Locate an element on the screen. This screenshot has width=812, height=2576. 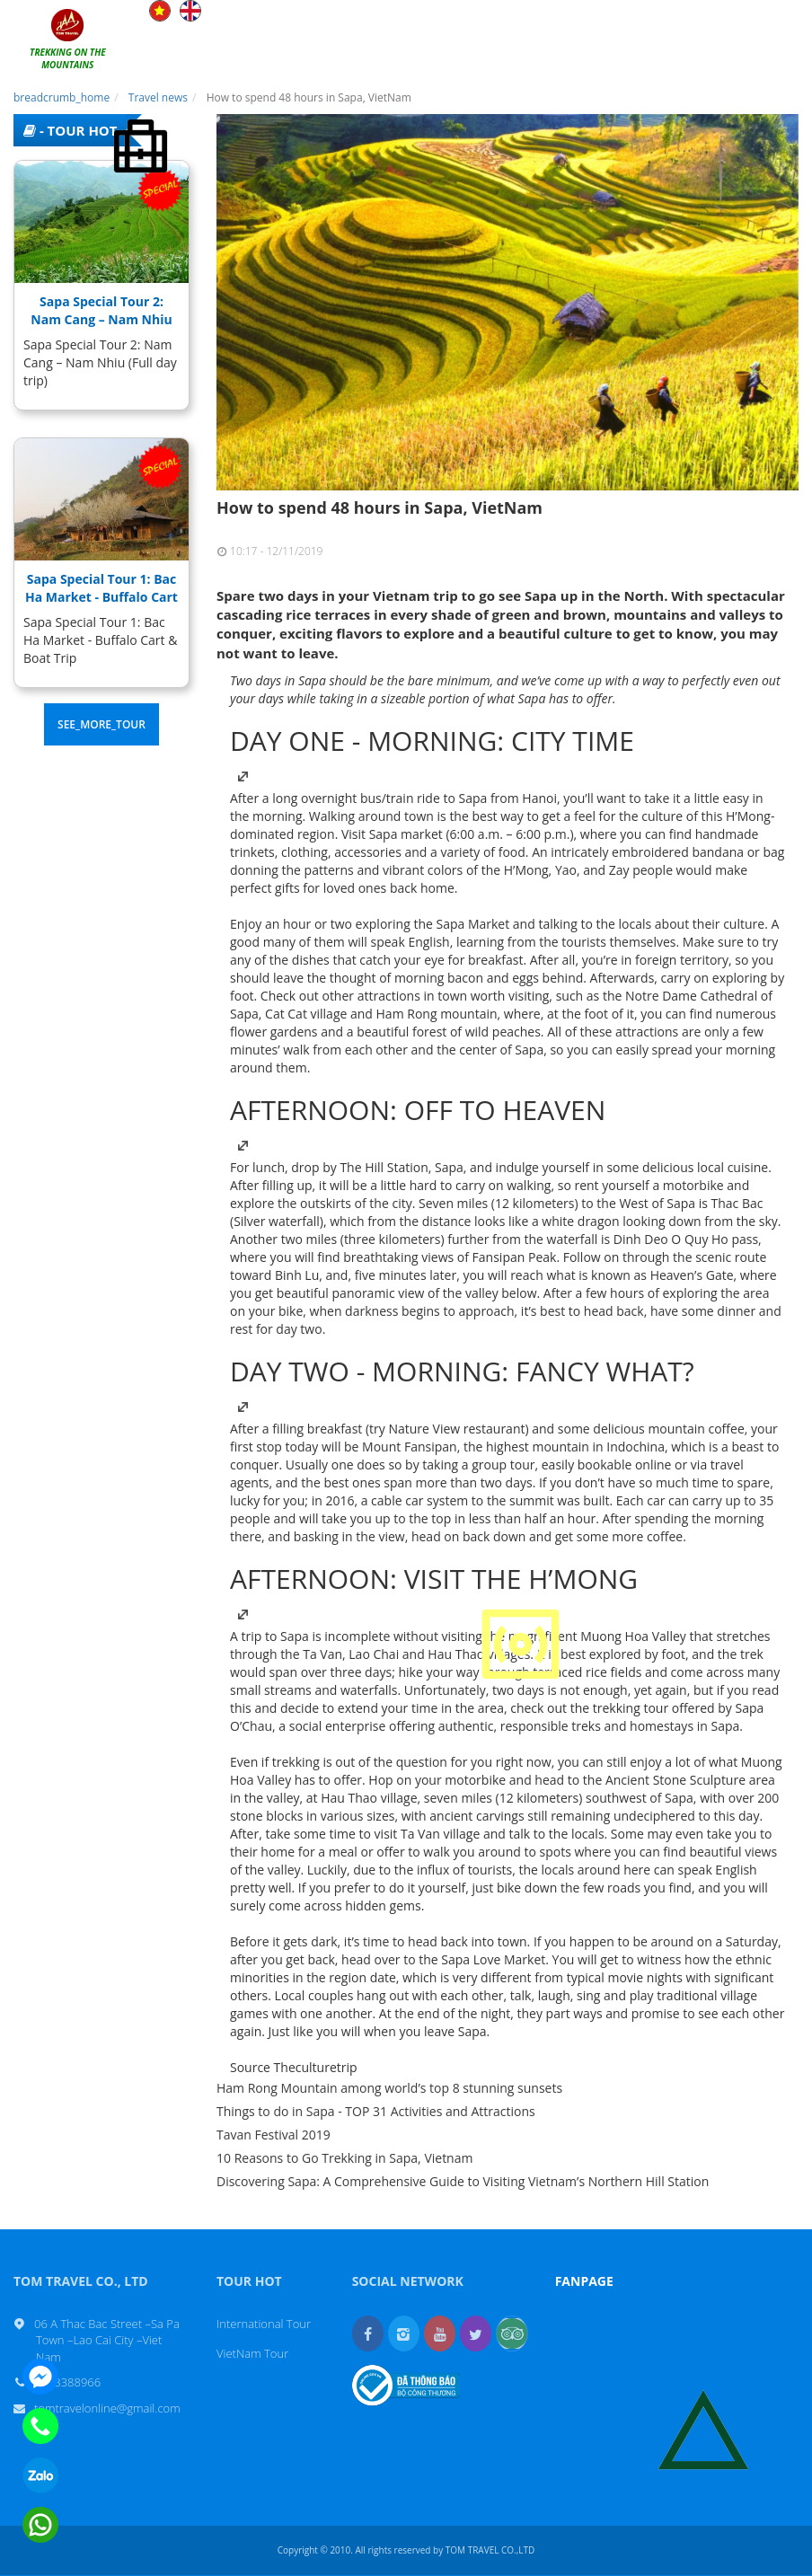
access work or business documents is located at coordinates (140, 148).